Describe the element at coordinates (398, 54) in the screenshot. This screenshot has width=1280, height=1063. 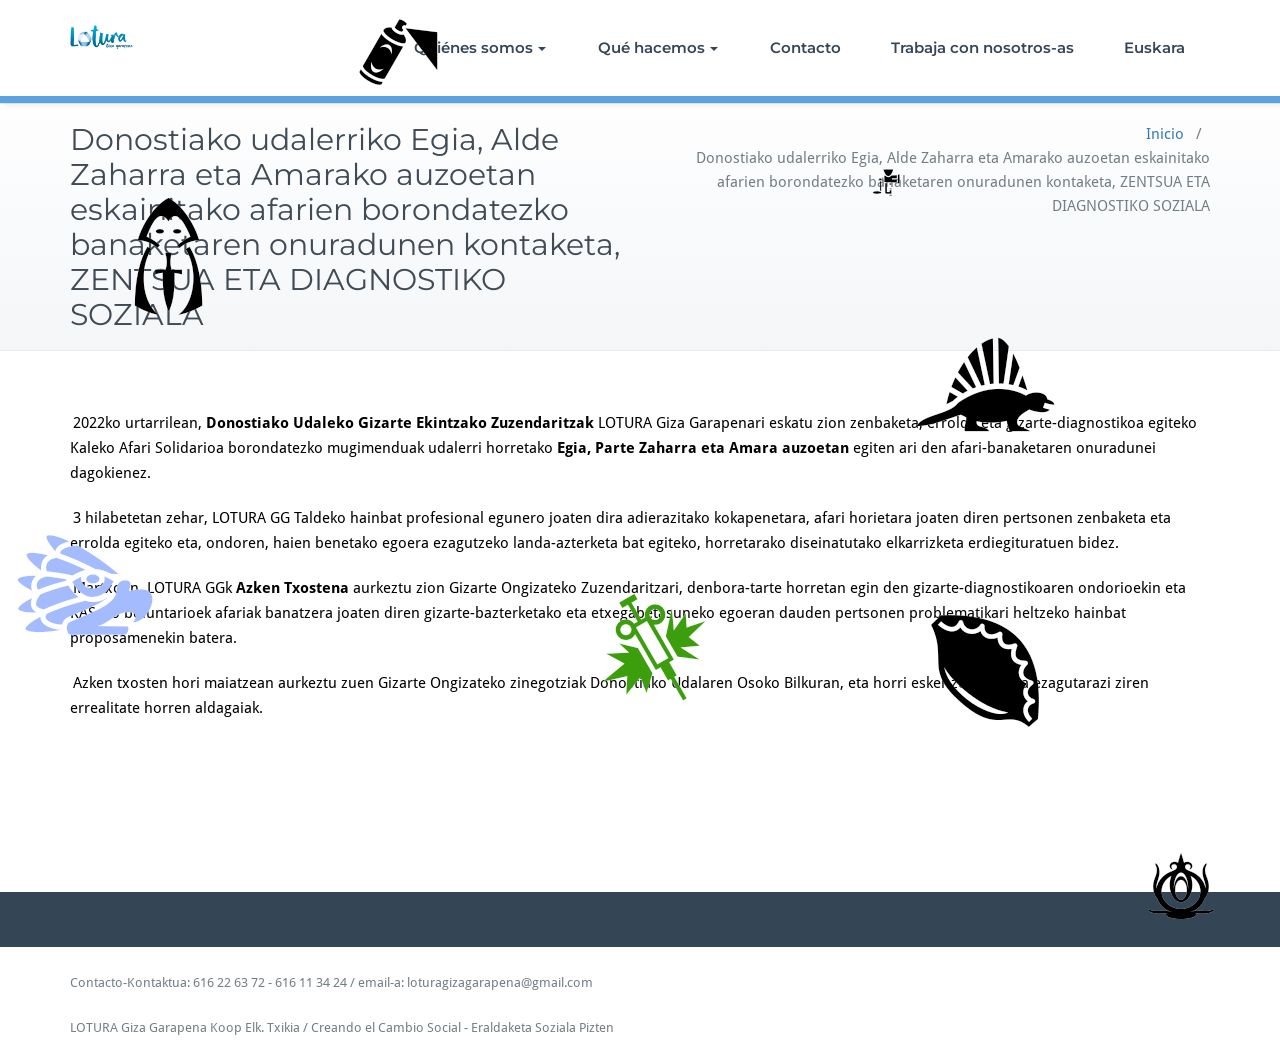
I see `apply spray paint or graffiti tool` at that location.